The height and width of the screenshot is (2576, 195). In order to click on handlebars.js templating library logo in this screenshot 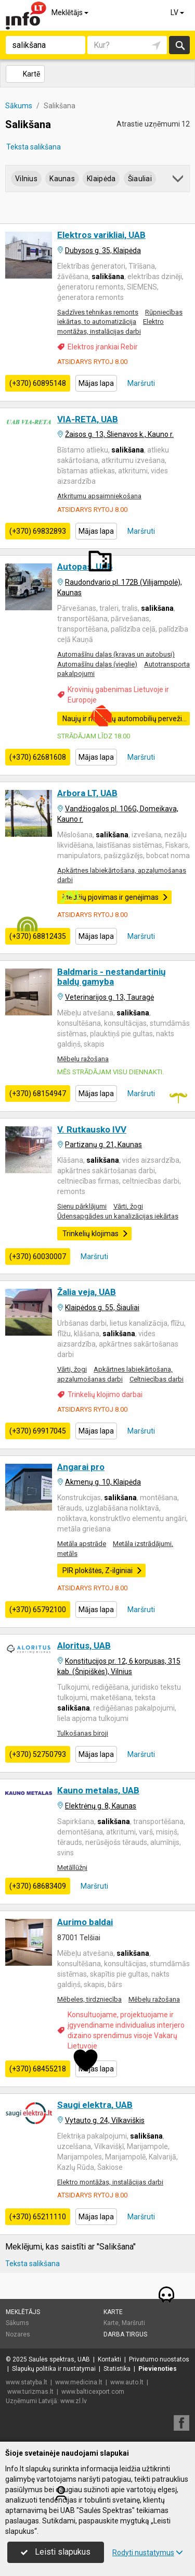, I will do `click(178, 1098)`.